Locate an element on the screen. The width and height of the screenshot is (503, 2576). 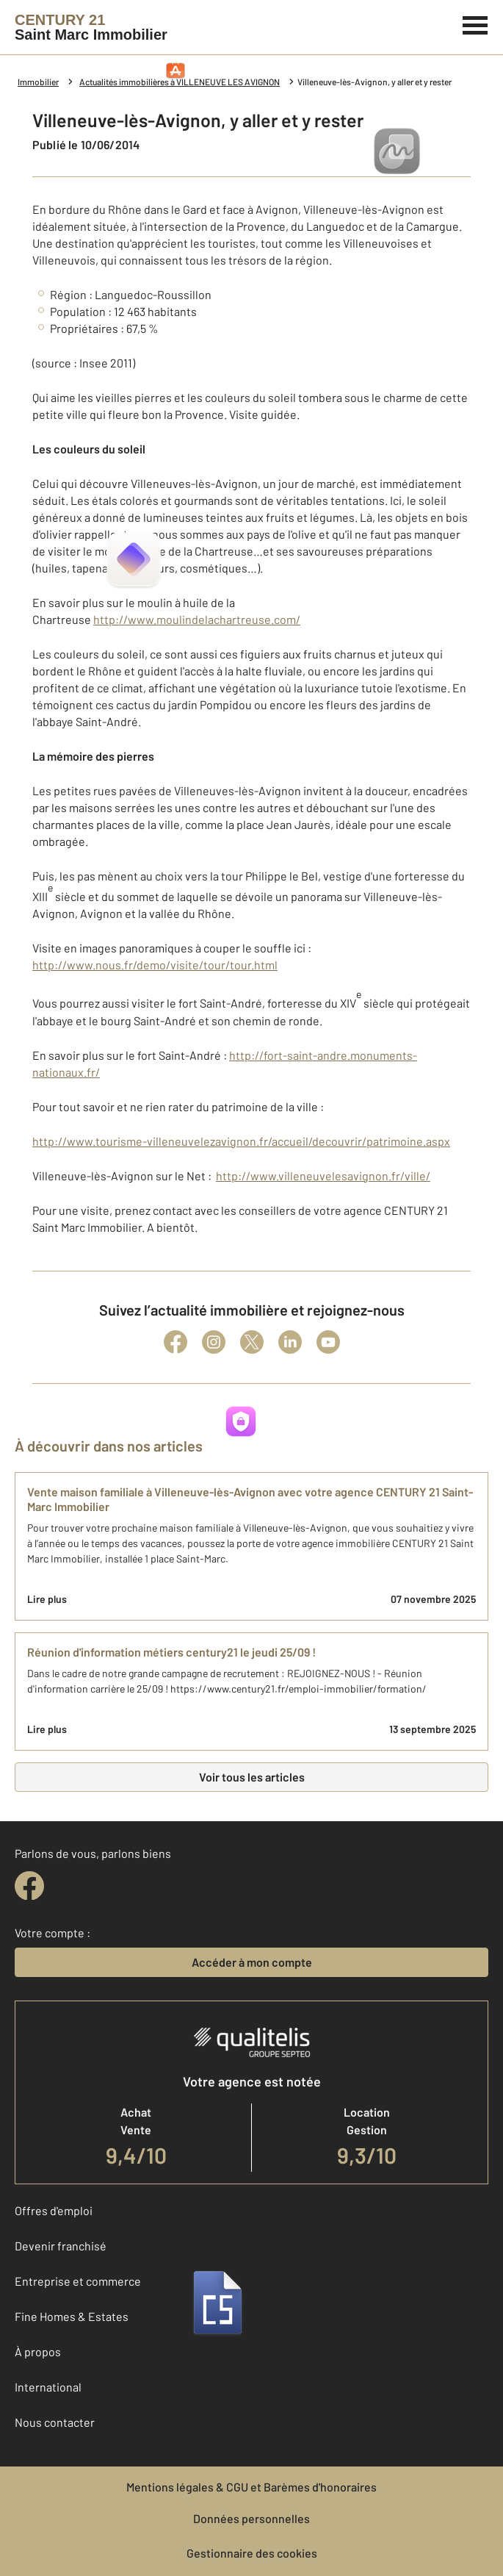
open ente auth two-factor authentication app is located at coordinates (241, 1421).